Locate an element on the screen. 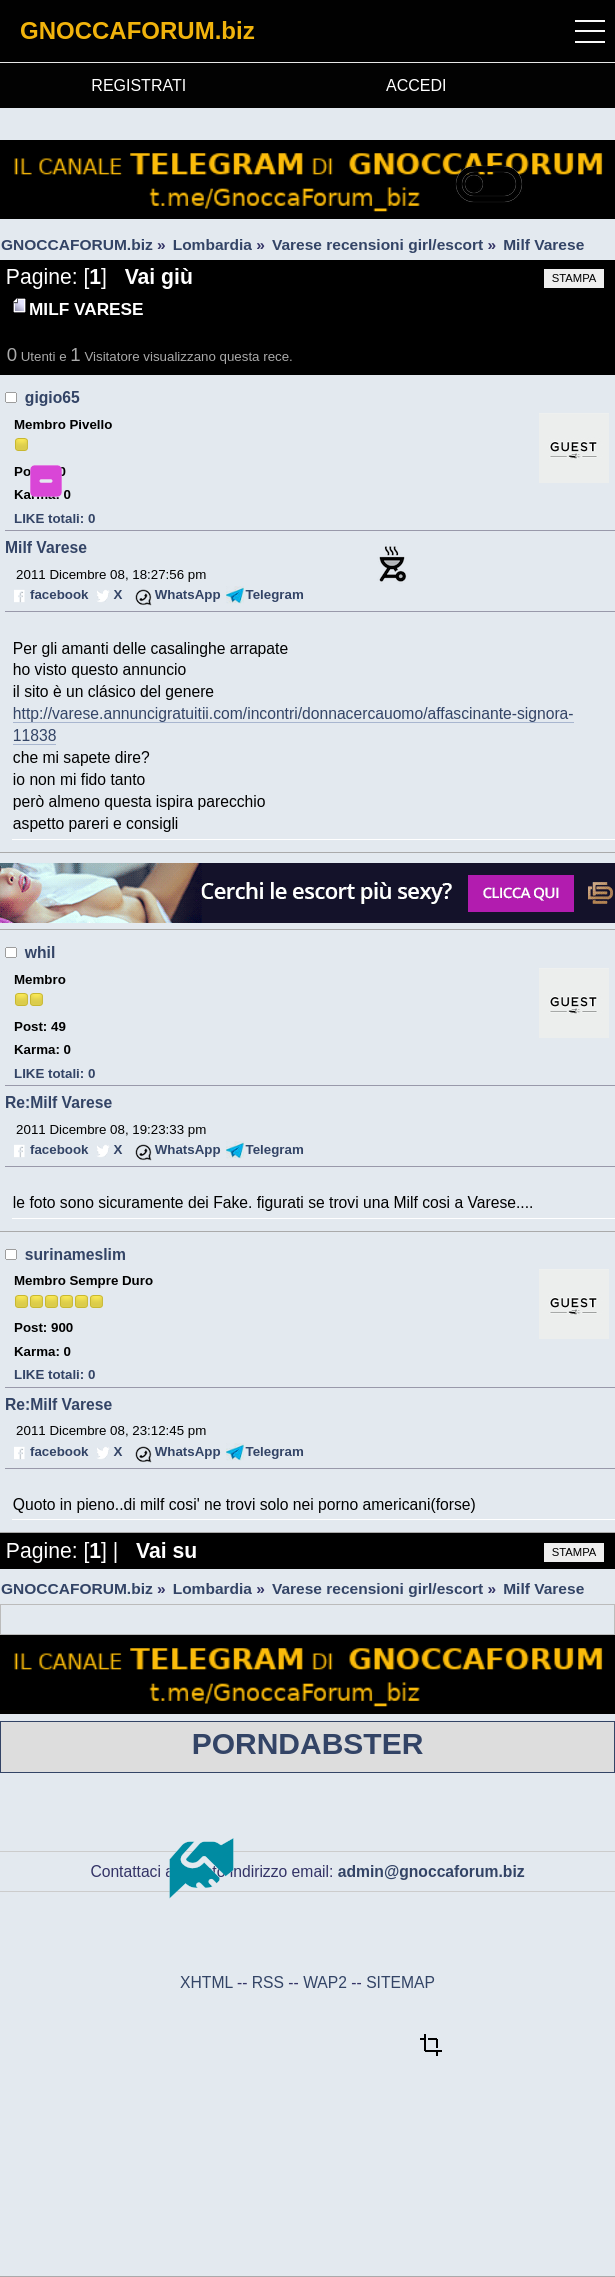  remove an item from a list is located at coordinates (46, 481).